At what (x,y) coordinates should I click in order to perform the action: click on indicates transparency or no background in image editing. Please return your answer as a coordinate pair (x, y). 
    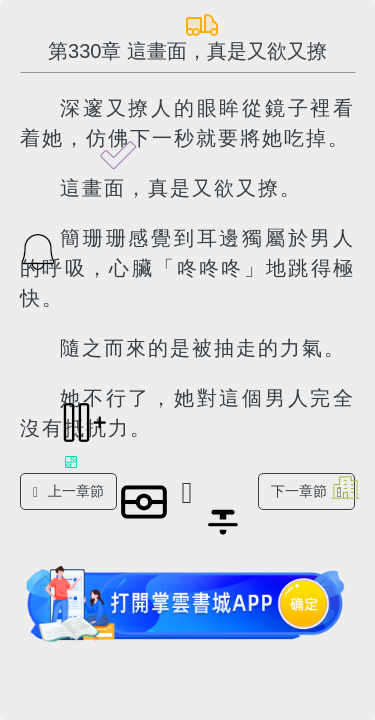
    Looking at the image, I should click on (71, 462).